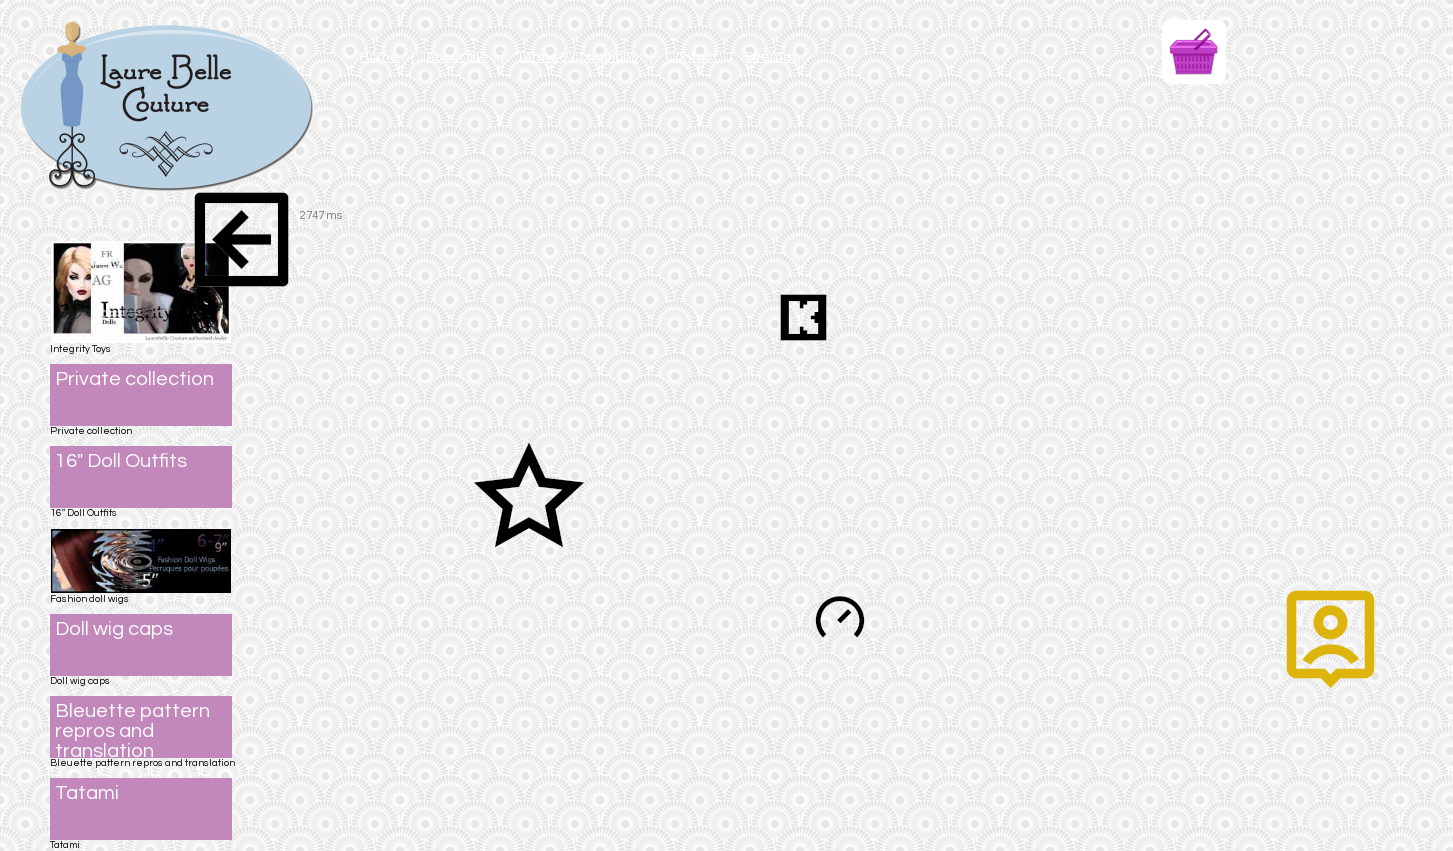 The image size is (1453, 851). Describe the element at coordinates (1330, 634) in the screenshot. I see `view profile location or address` at that location.